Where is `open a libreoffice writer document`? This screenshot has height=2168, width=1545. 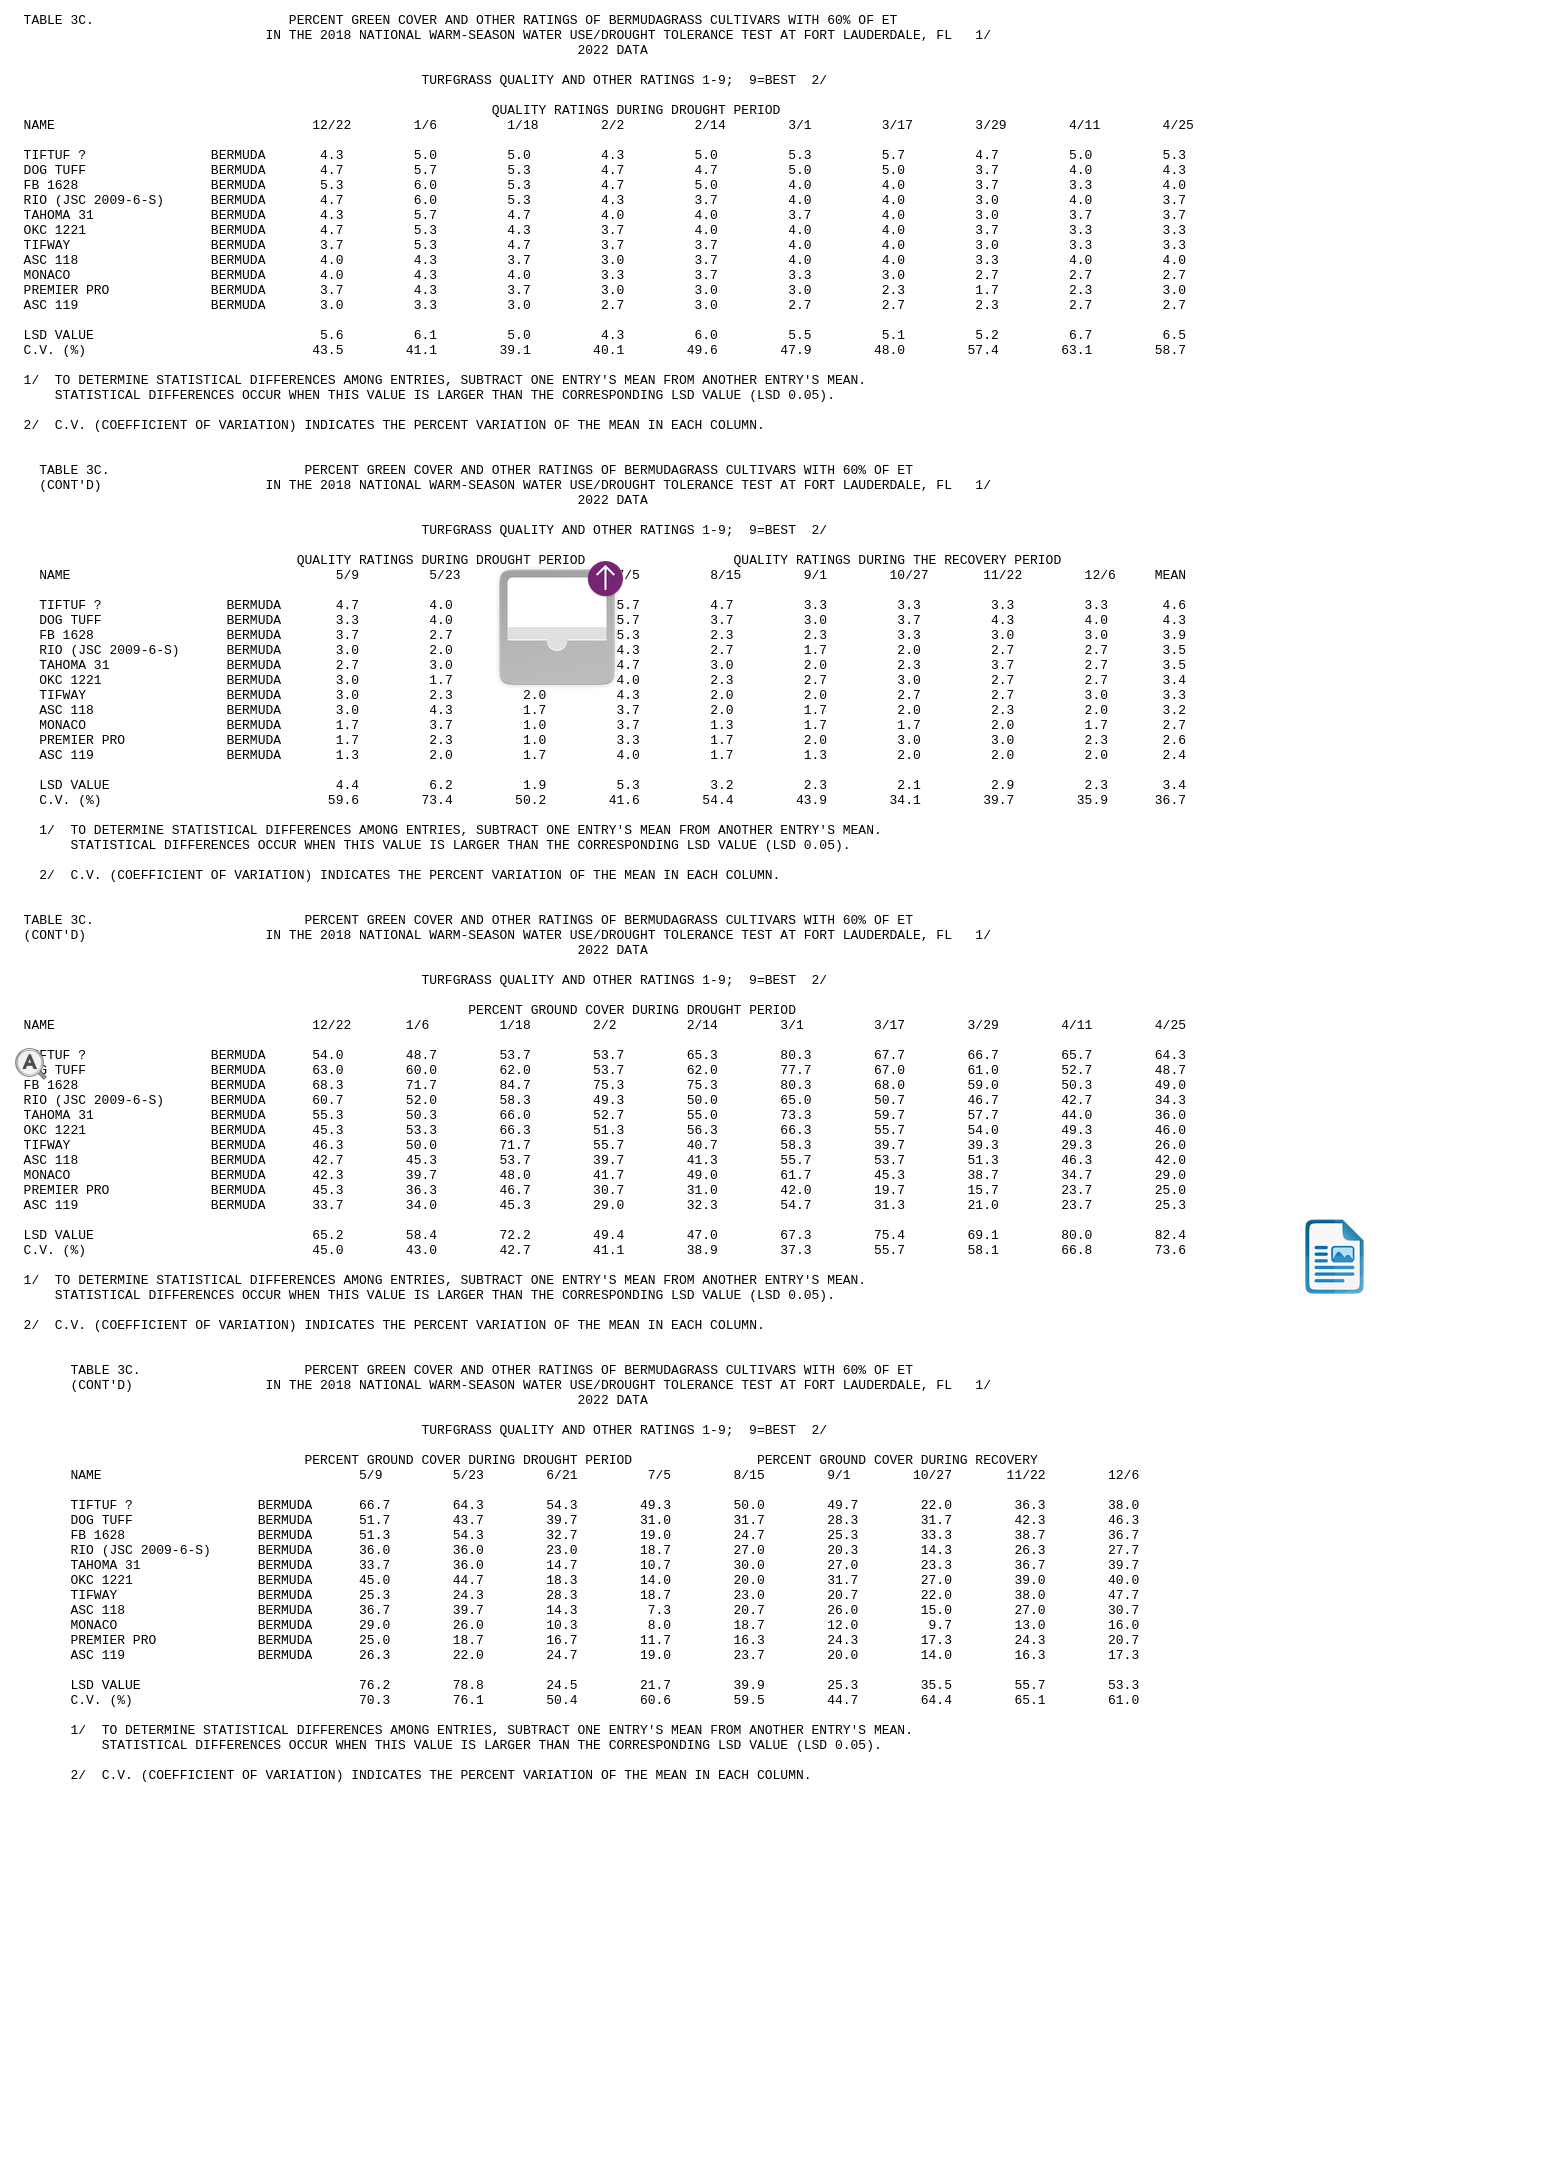
open a libreoffice writer document is located at coordinates (1334, 1256).